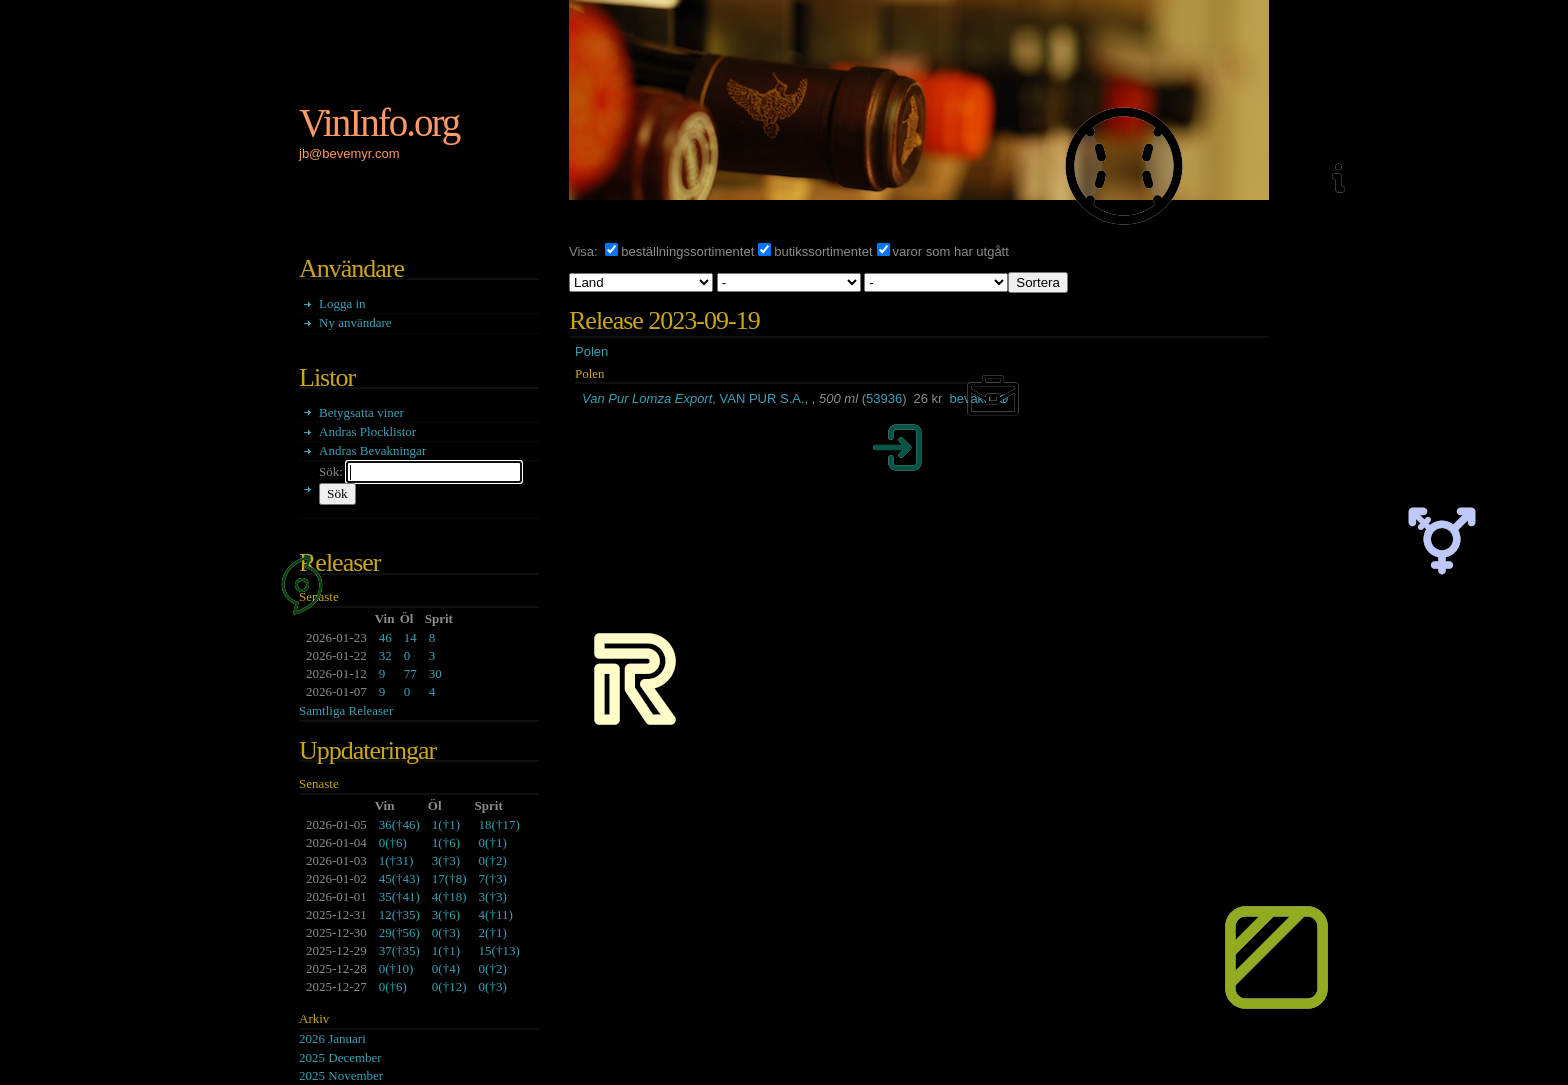 The width and height of the screenshot is (1568, 1085). Describe the element at coordinates (302, 585) in the screenshot. I see `indicates hurricane or tropical storm warning` at that location.